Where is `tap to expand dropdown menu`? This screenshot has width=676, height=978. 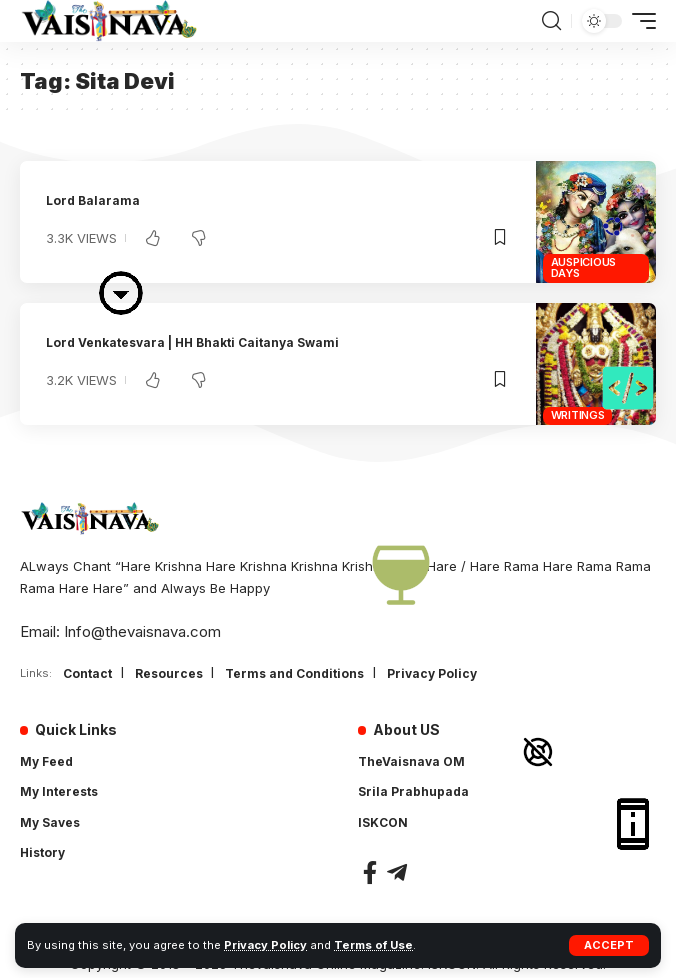 tap to expand dropdown menu is located at coordinates (121, 293).